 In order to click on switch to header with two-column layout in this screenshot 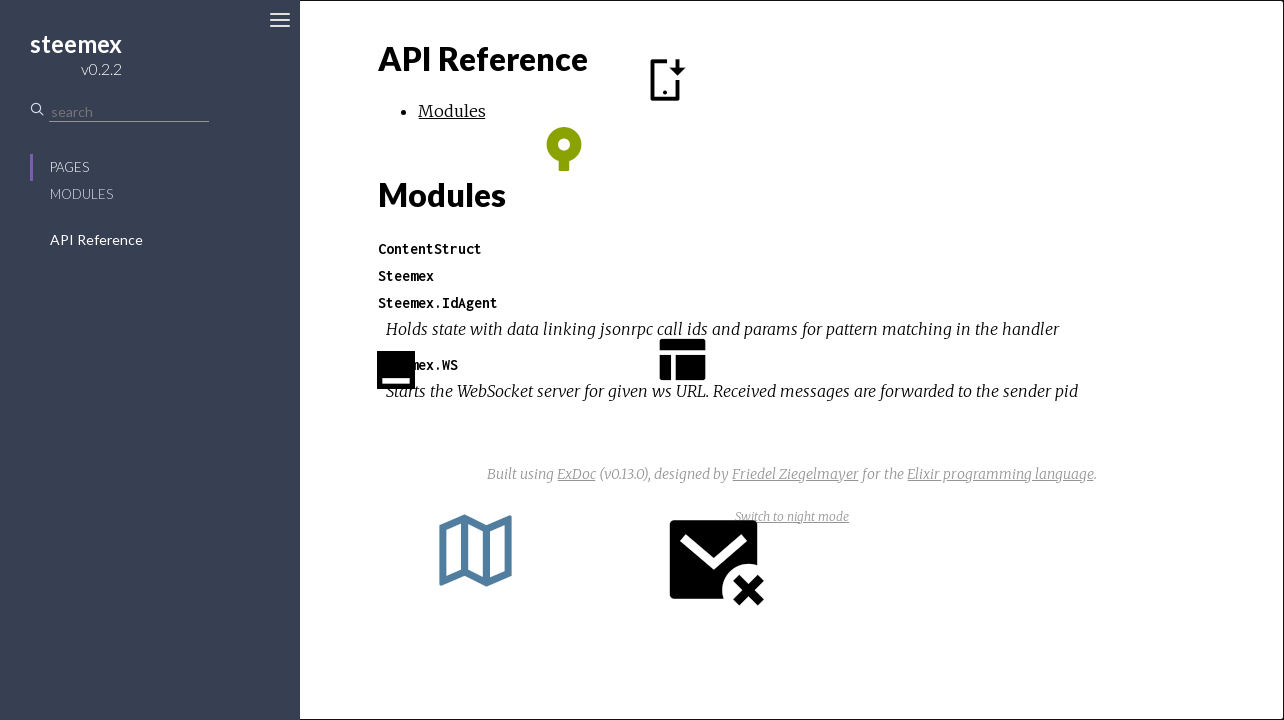, I will do `click(682, 359)`.